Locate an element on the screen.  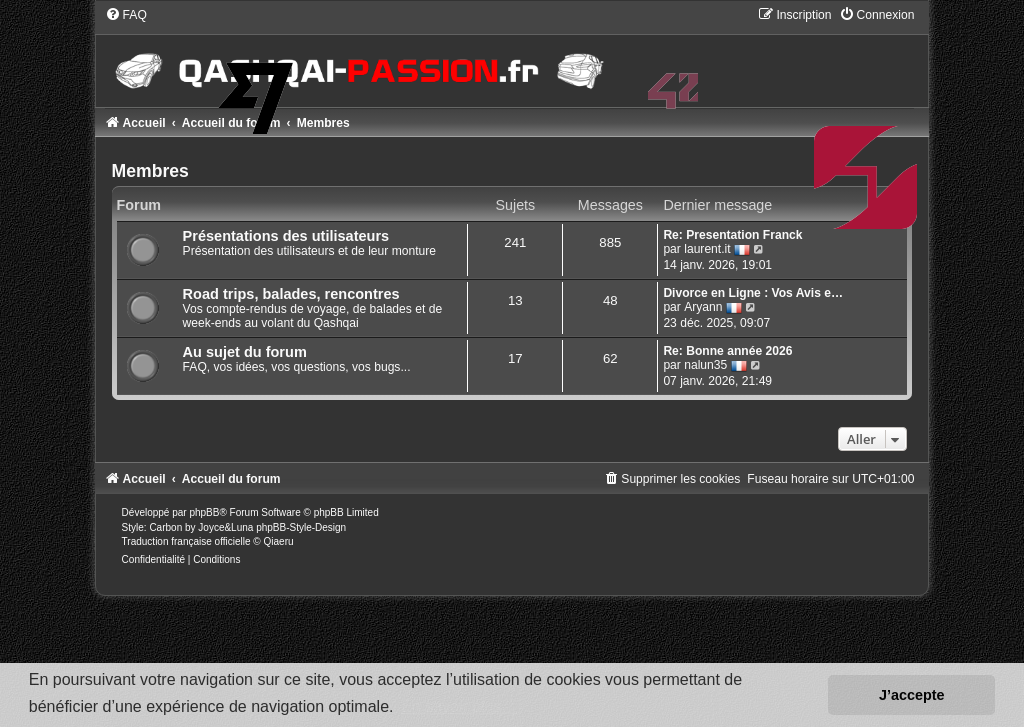
42 coding school logo is located at coordinates (673, 91).